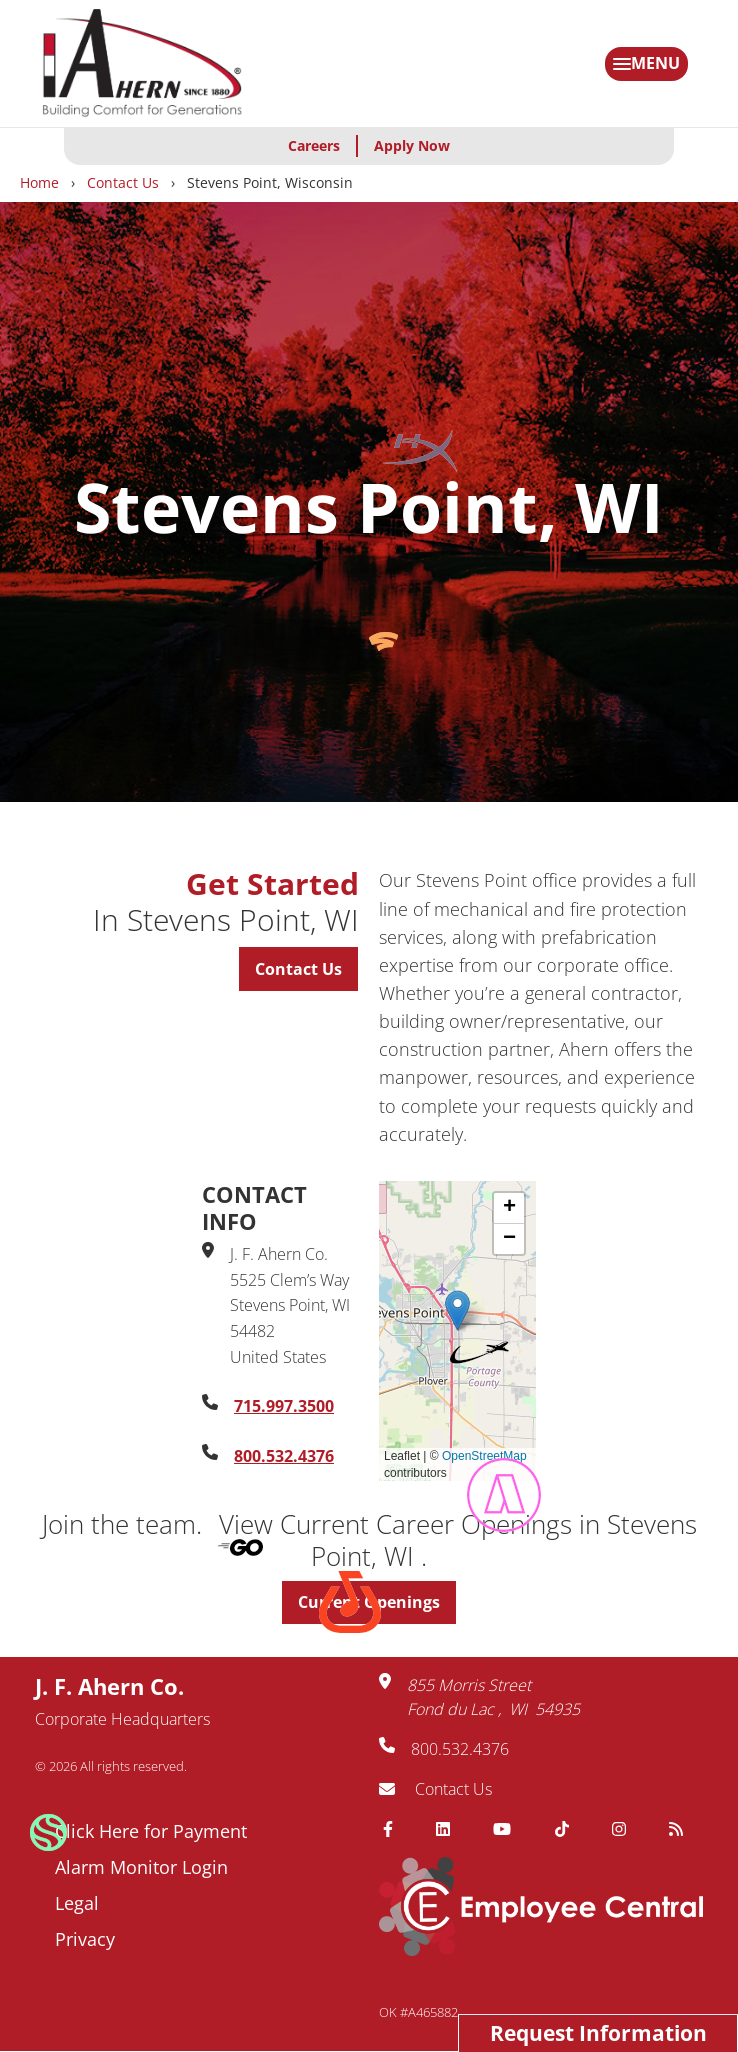 The image size is (738, 2052). Describe the element at coordinates (383, 641) in the screenshot. I see `google stadia gaming service logo` at that location.